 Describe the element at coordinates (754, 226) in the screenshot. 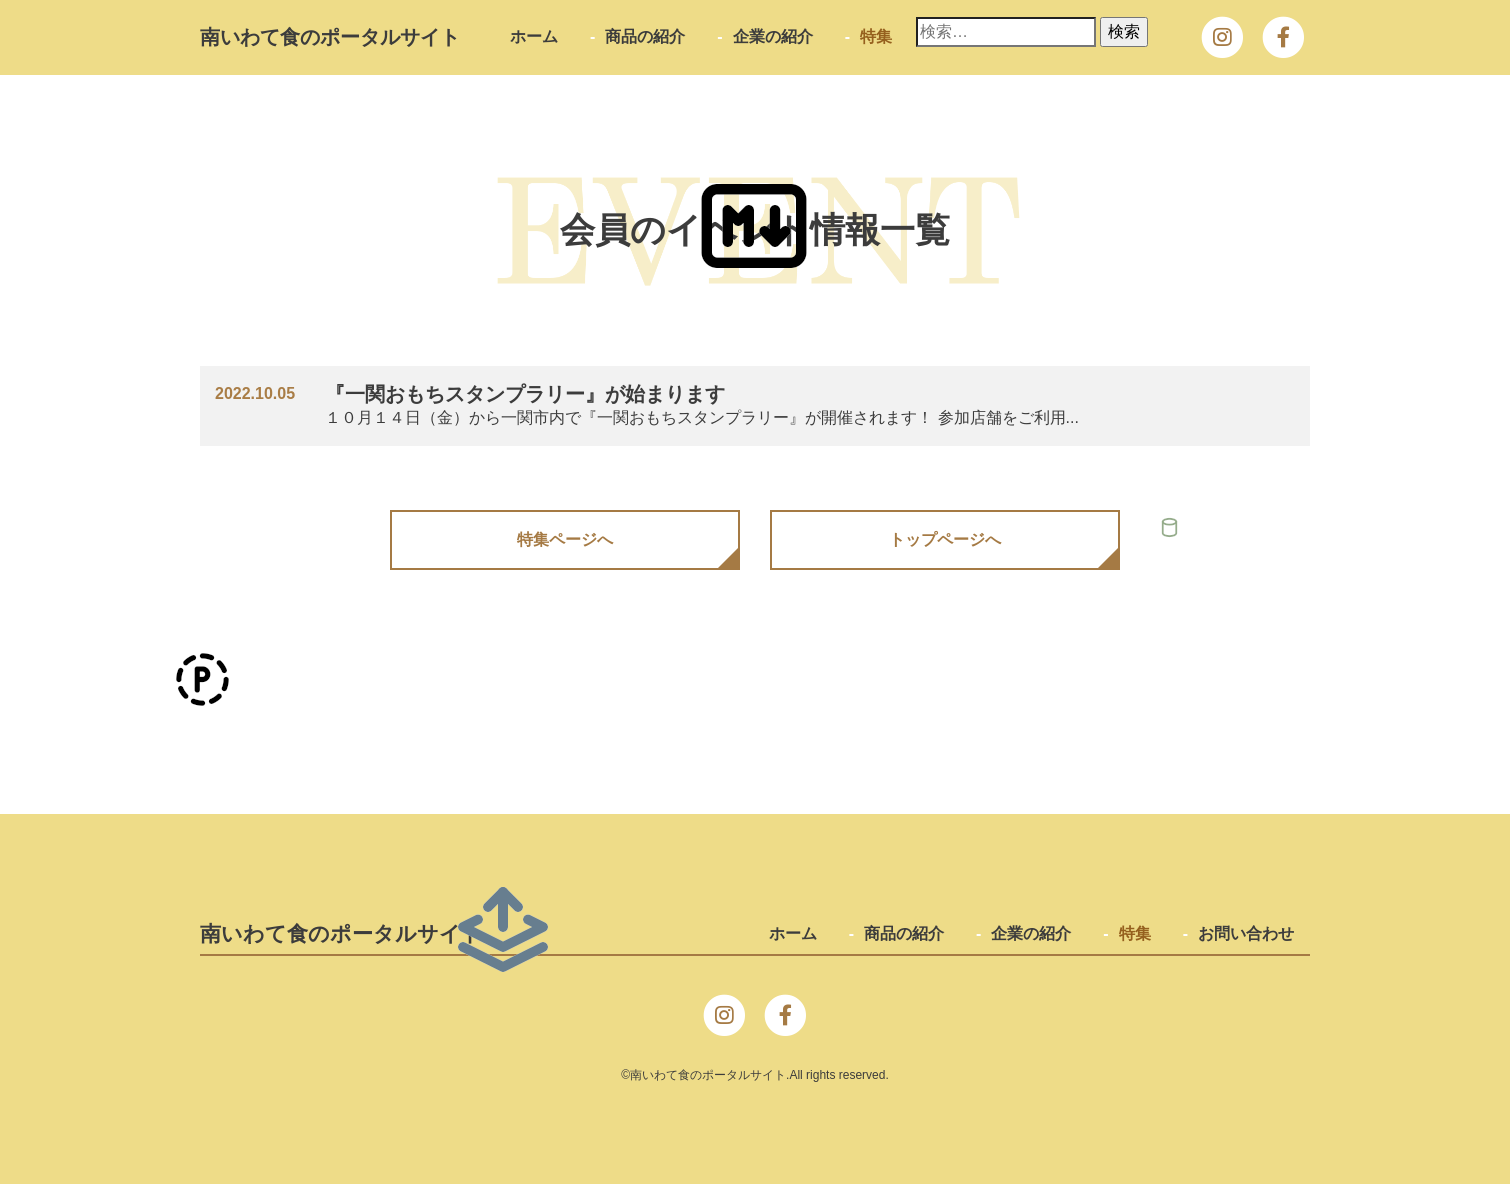

I see `format text using markdown syntax` at that location.